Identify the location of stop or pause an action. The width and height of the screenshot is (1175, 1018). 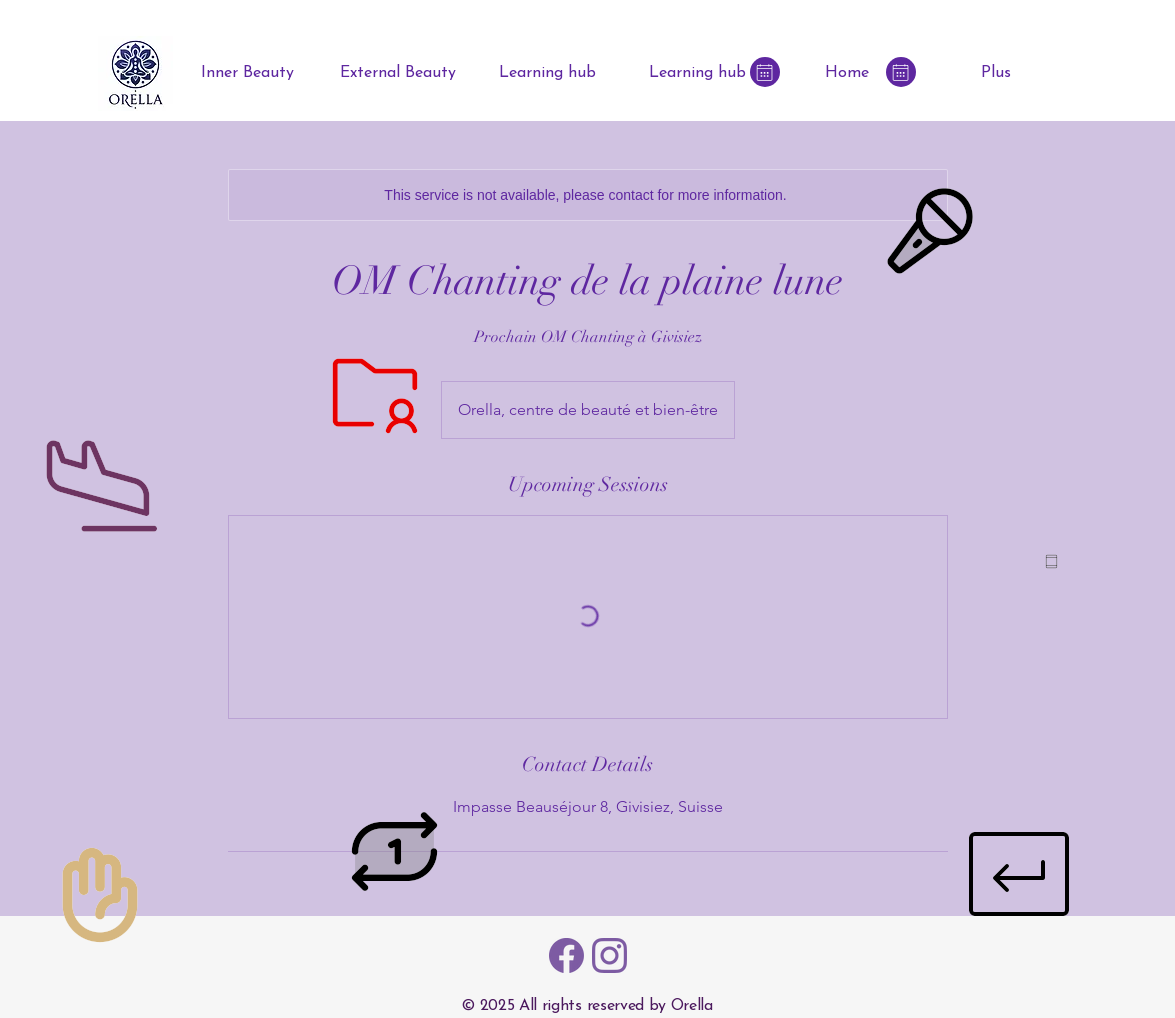
(100, 895).